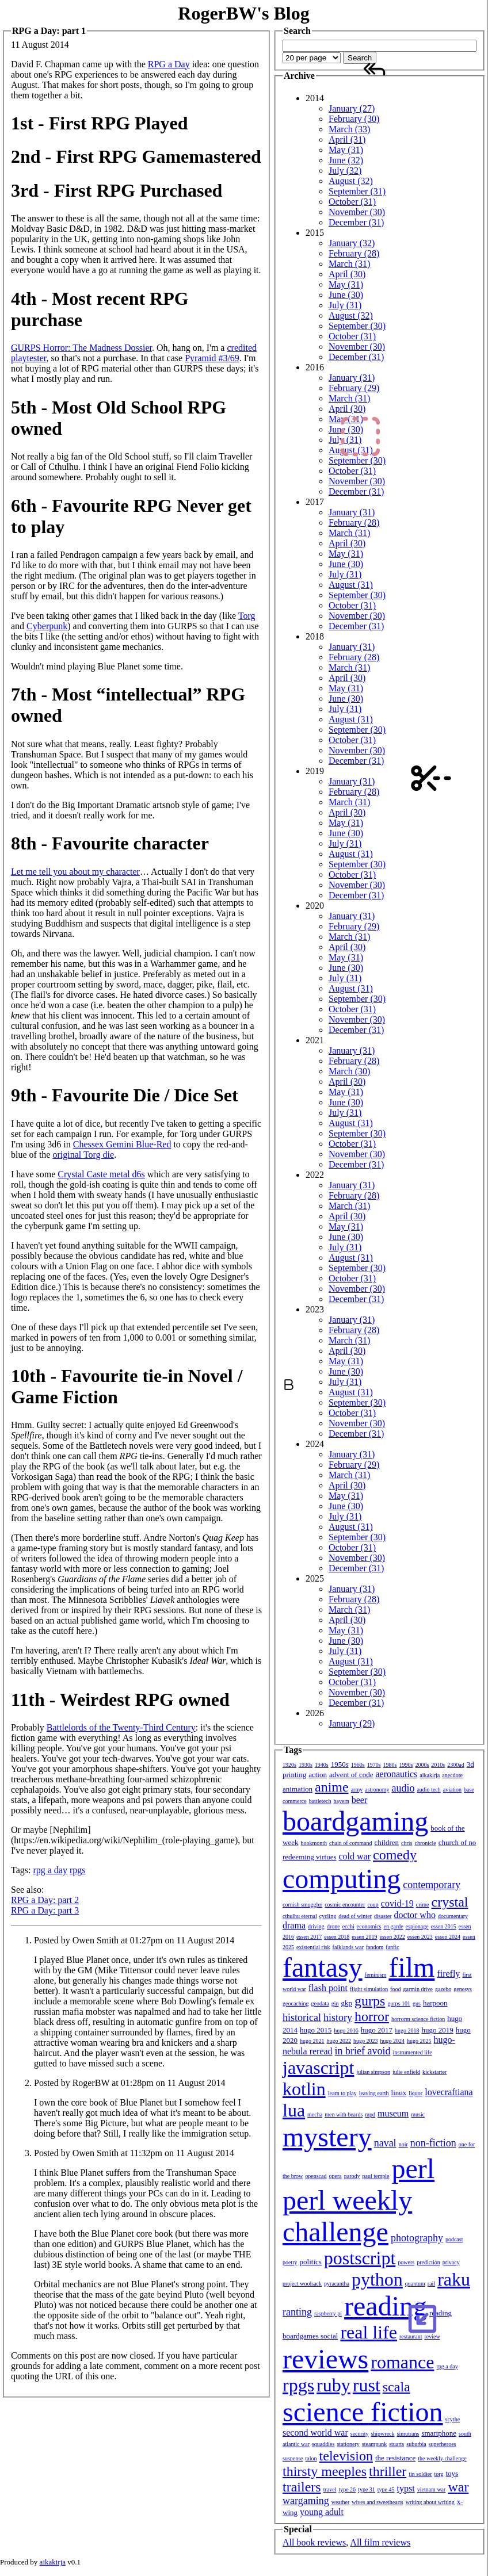  Describe the element at coordinates (374, 68) in the screenshot. I see `reply to all recipients of an email or message` at that location.